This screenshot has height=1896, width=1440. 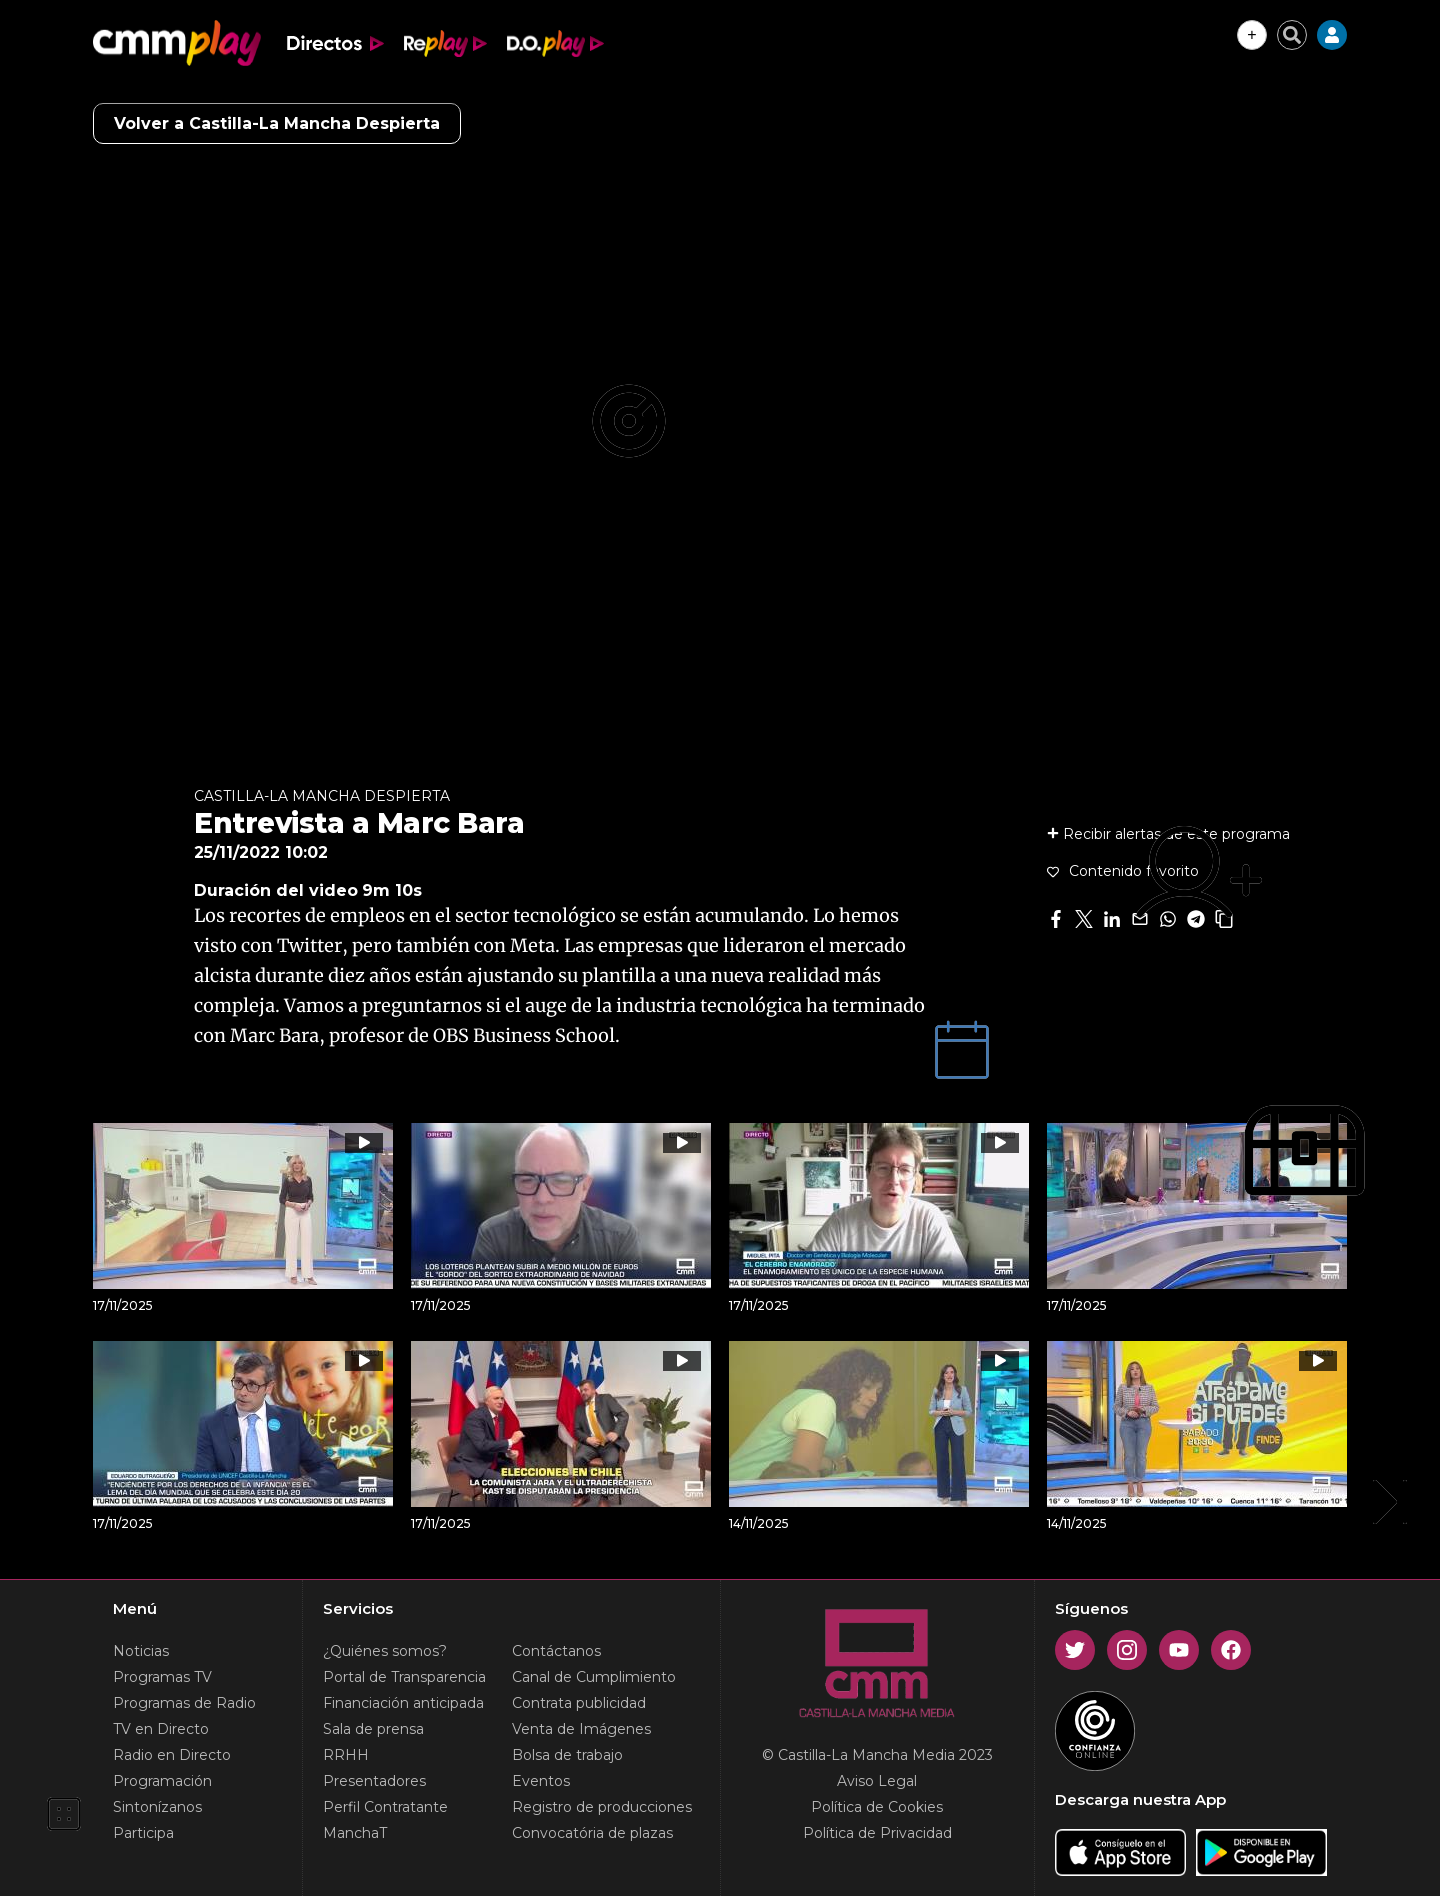 What do you see at coordinates (629, 421) in the screenshot?
I see `play or access music library` at bounding box center [629, 421].